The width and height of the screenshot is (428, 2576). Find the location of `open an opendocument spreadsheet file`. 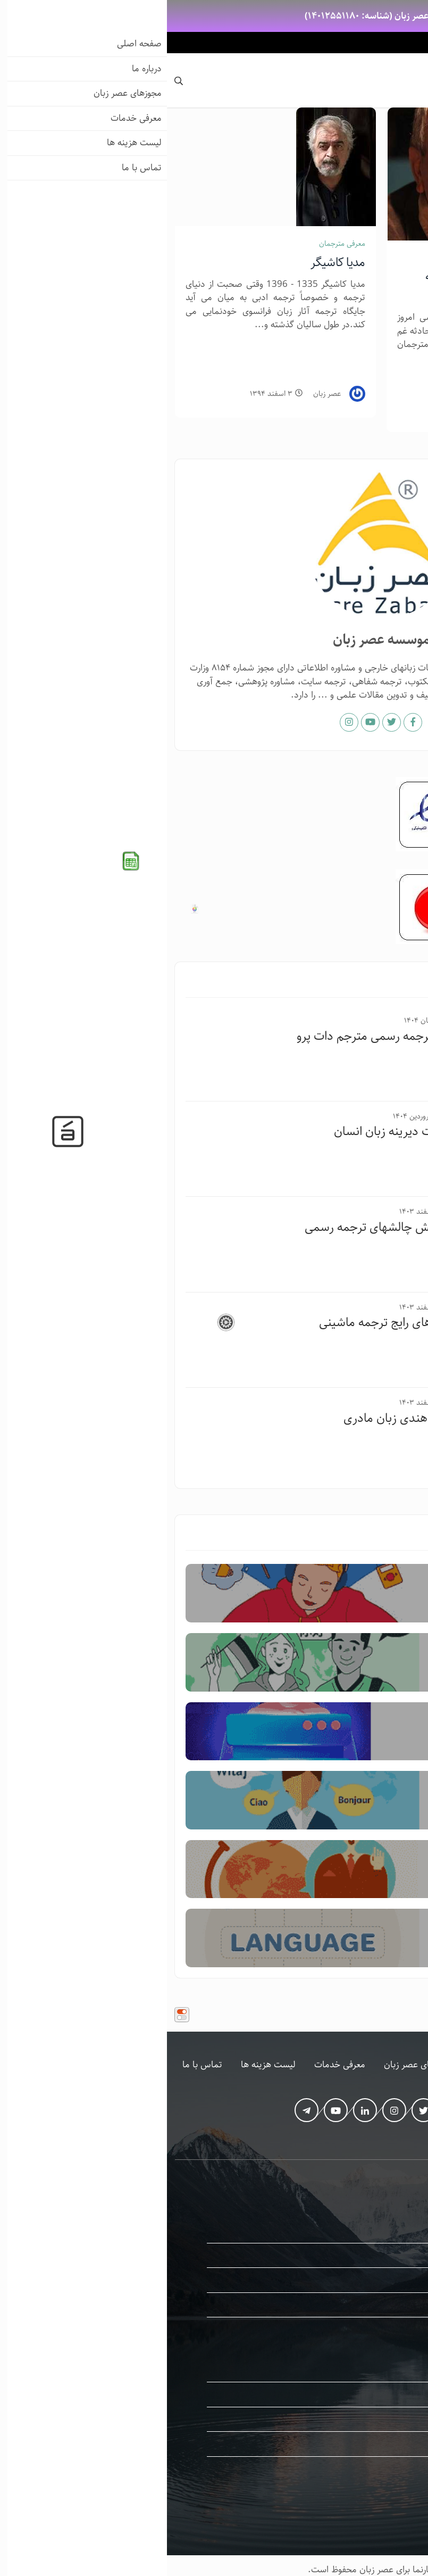

open an opendocument spreadsheet file is located at coordinates (131, 861).